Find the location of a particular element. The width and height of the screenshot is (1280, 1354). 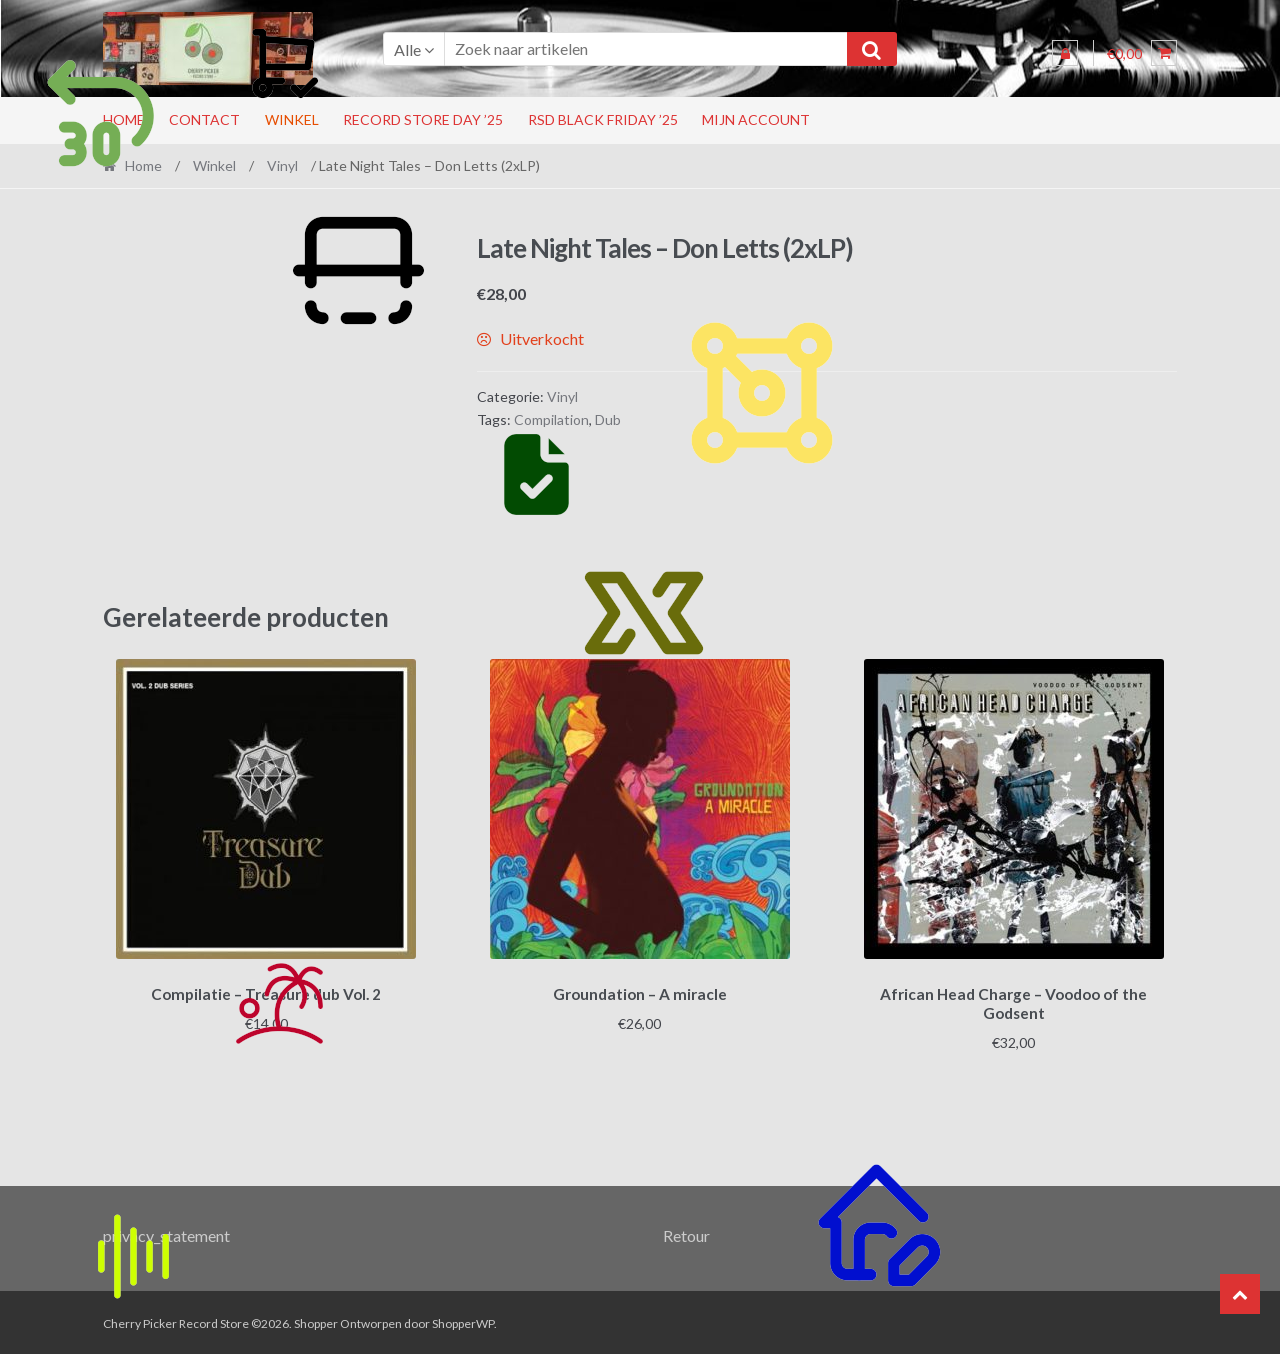

file successfully uploaded or saved is located at coordinates (536, 474).